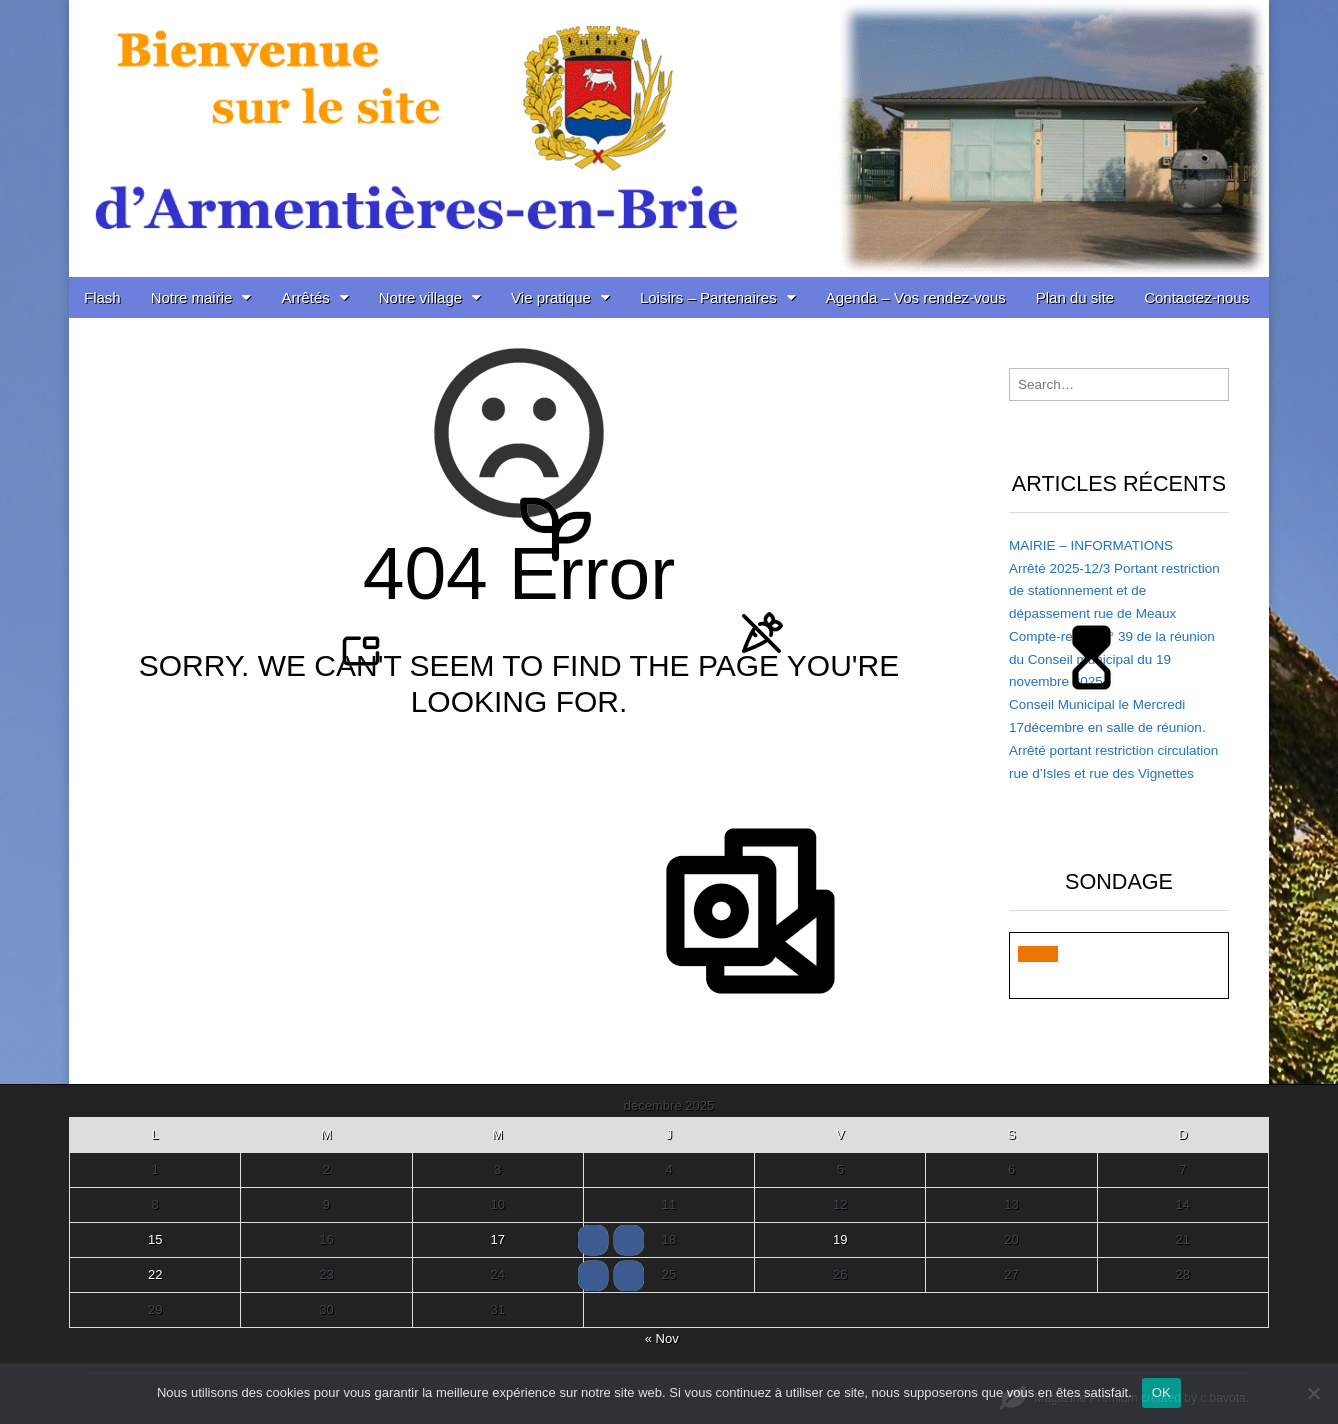 Image resolution: width=1338 pixels, height=1424 pixels. What do you see at coordinates (555, 529) in the screenshot?
I see `view plant care or gardening features` at bounding box center [555, 529].